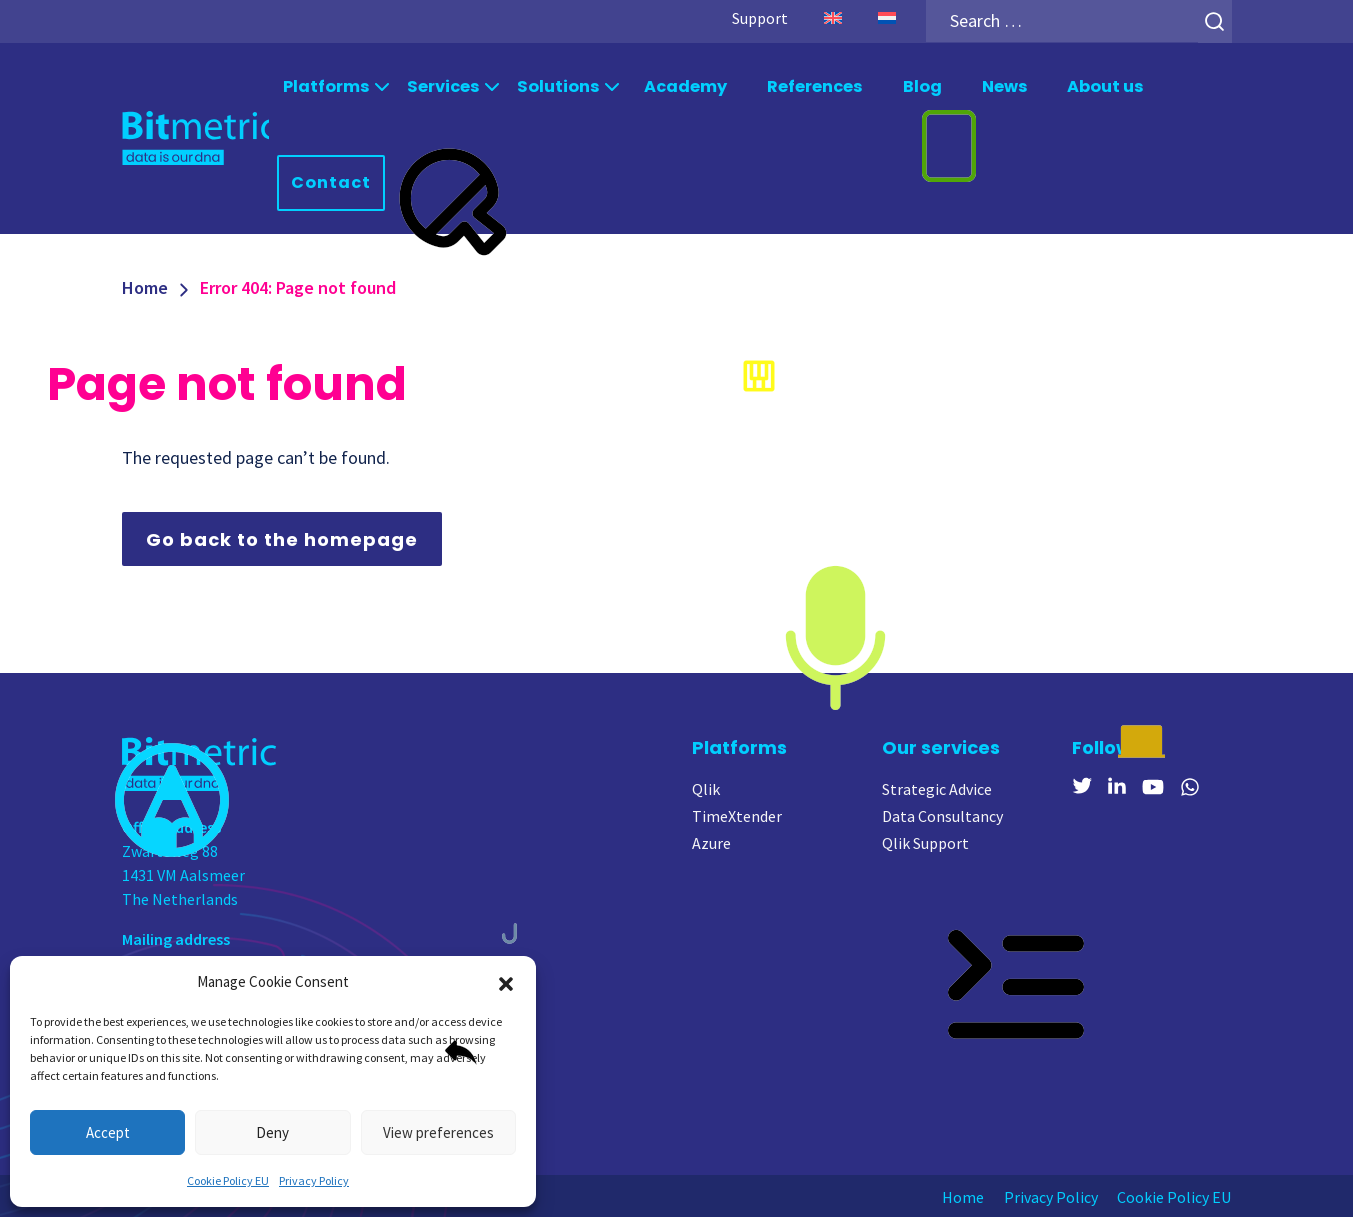 Image resolution: width=1353 pixels, height=1217 pixels. What do you see at coordinates (460, 1050) in the screenshot?
I see `reply to a message` at bounding box center [460, 1050].